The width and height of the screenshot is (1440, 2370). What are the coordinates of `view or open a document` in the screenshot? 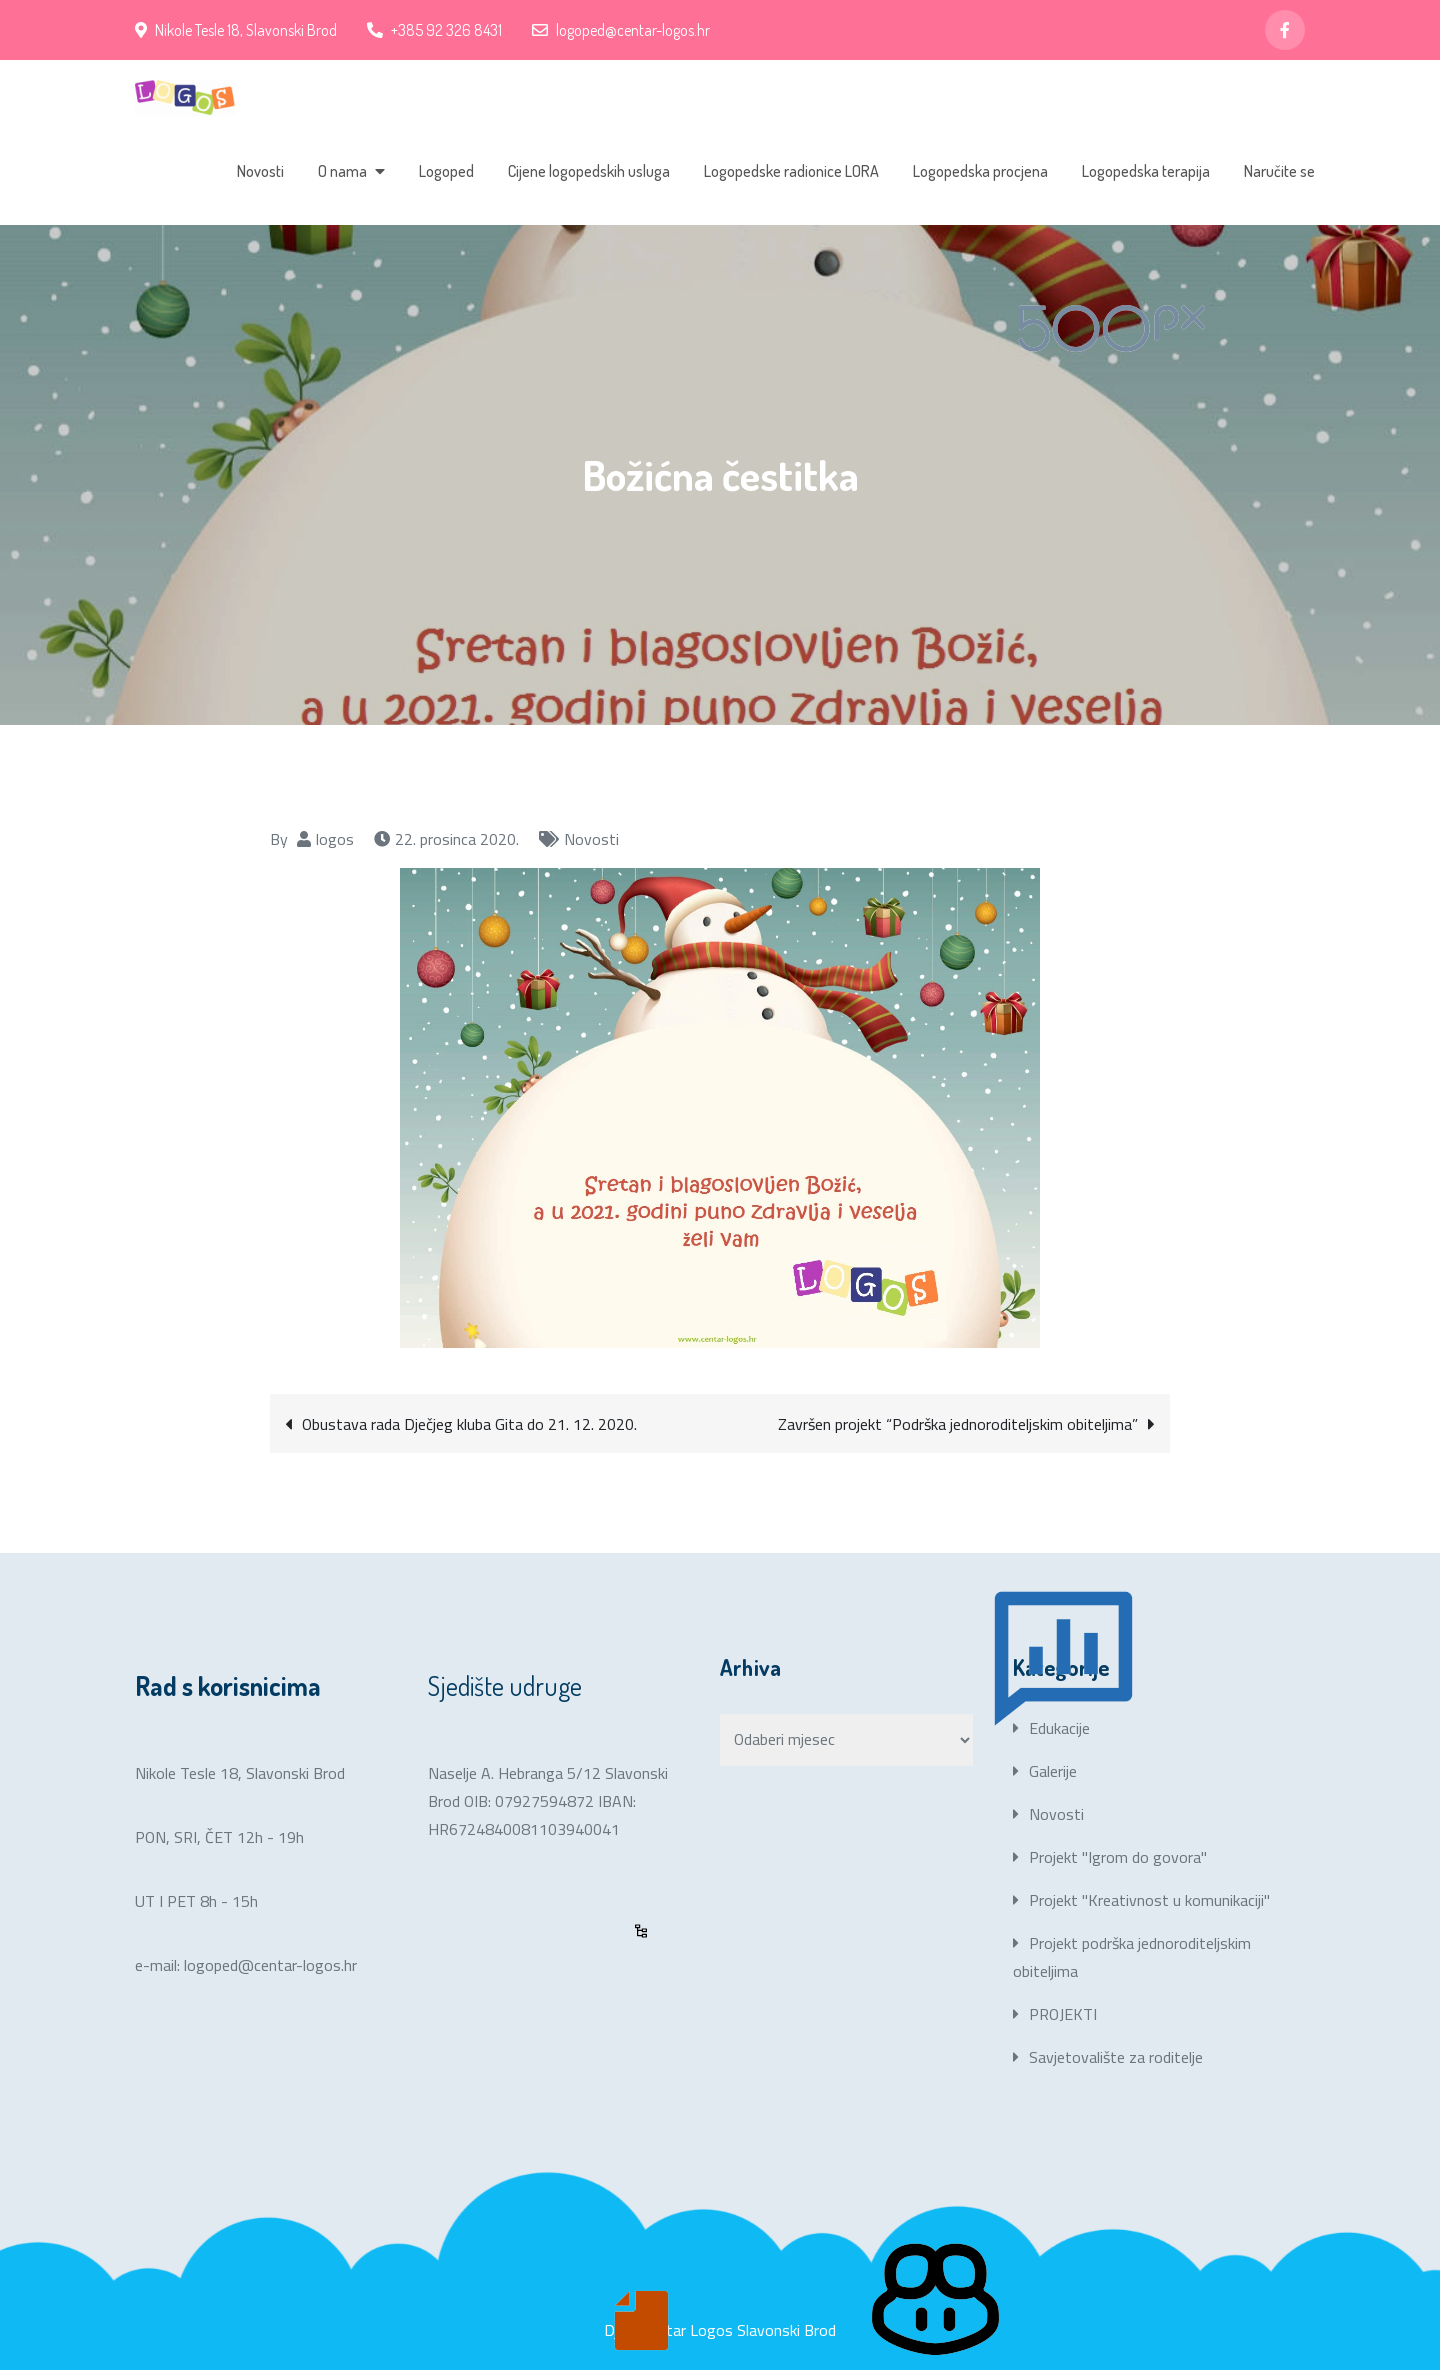 It's located at (641, 2320).